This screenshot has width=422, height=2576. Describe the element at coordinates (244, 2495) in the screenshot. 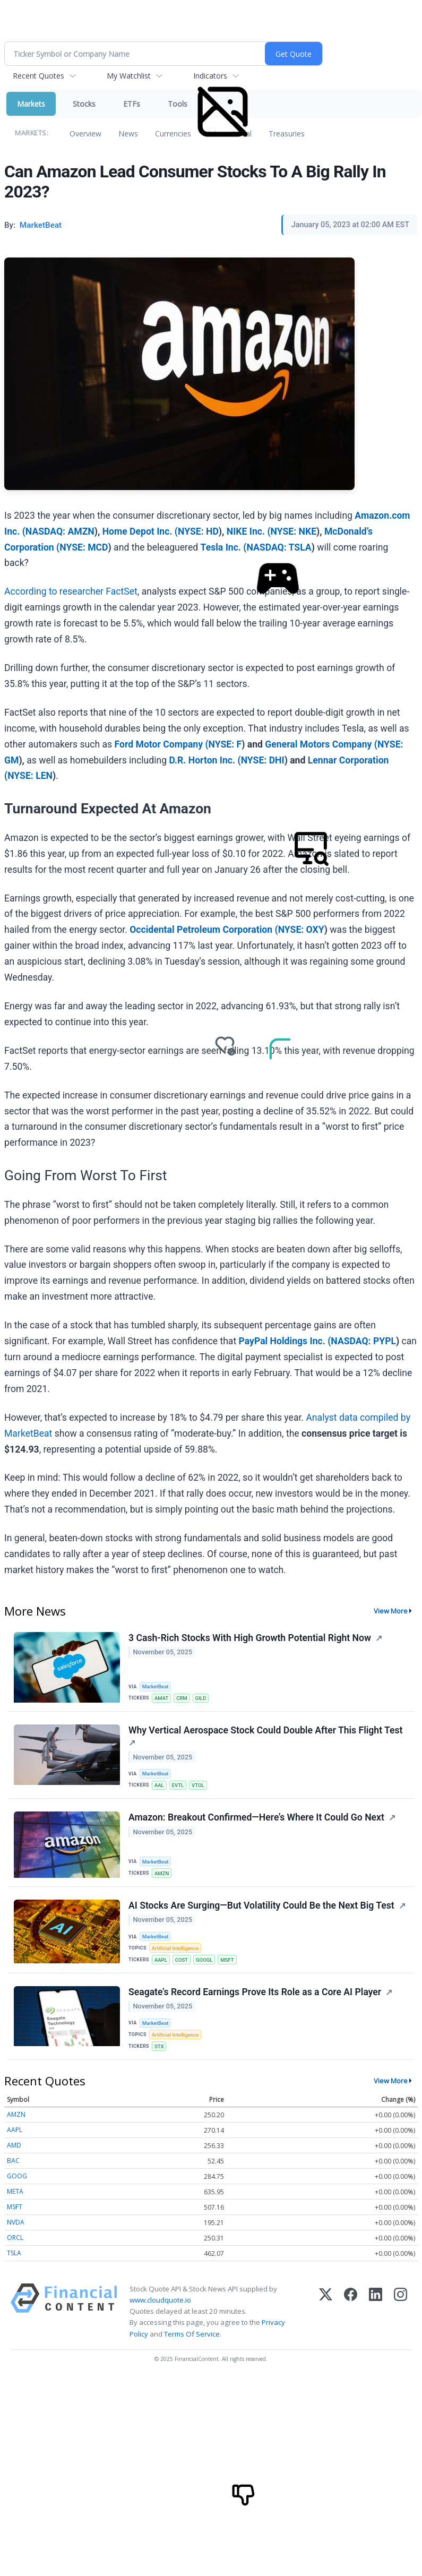

I see `dislike or downvote content` at that location.